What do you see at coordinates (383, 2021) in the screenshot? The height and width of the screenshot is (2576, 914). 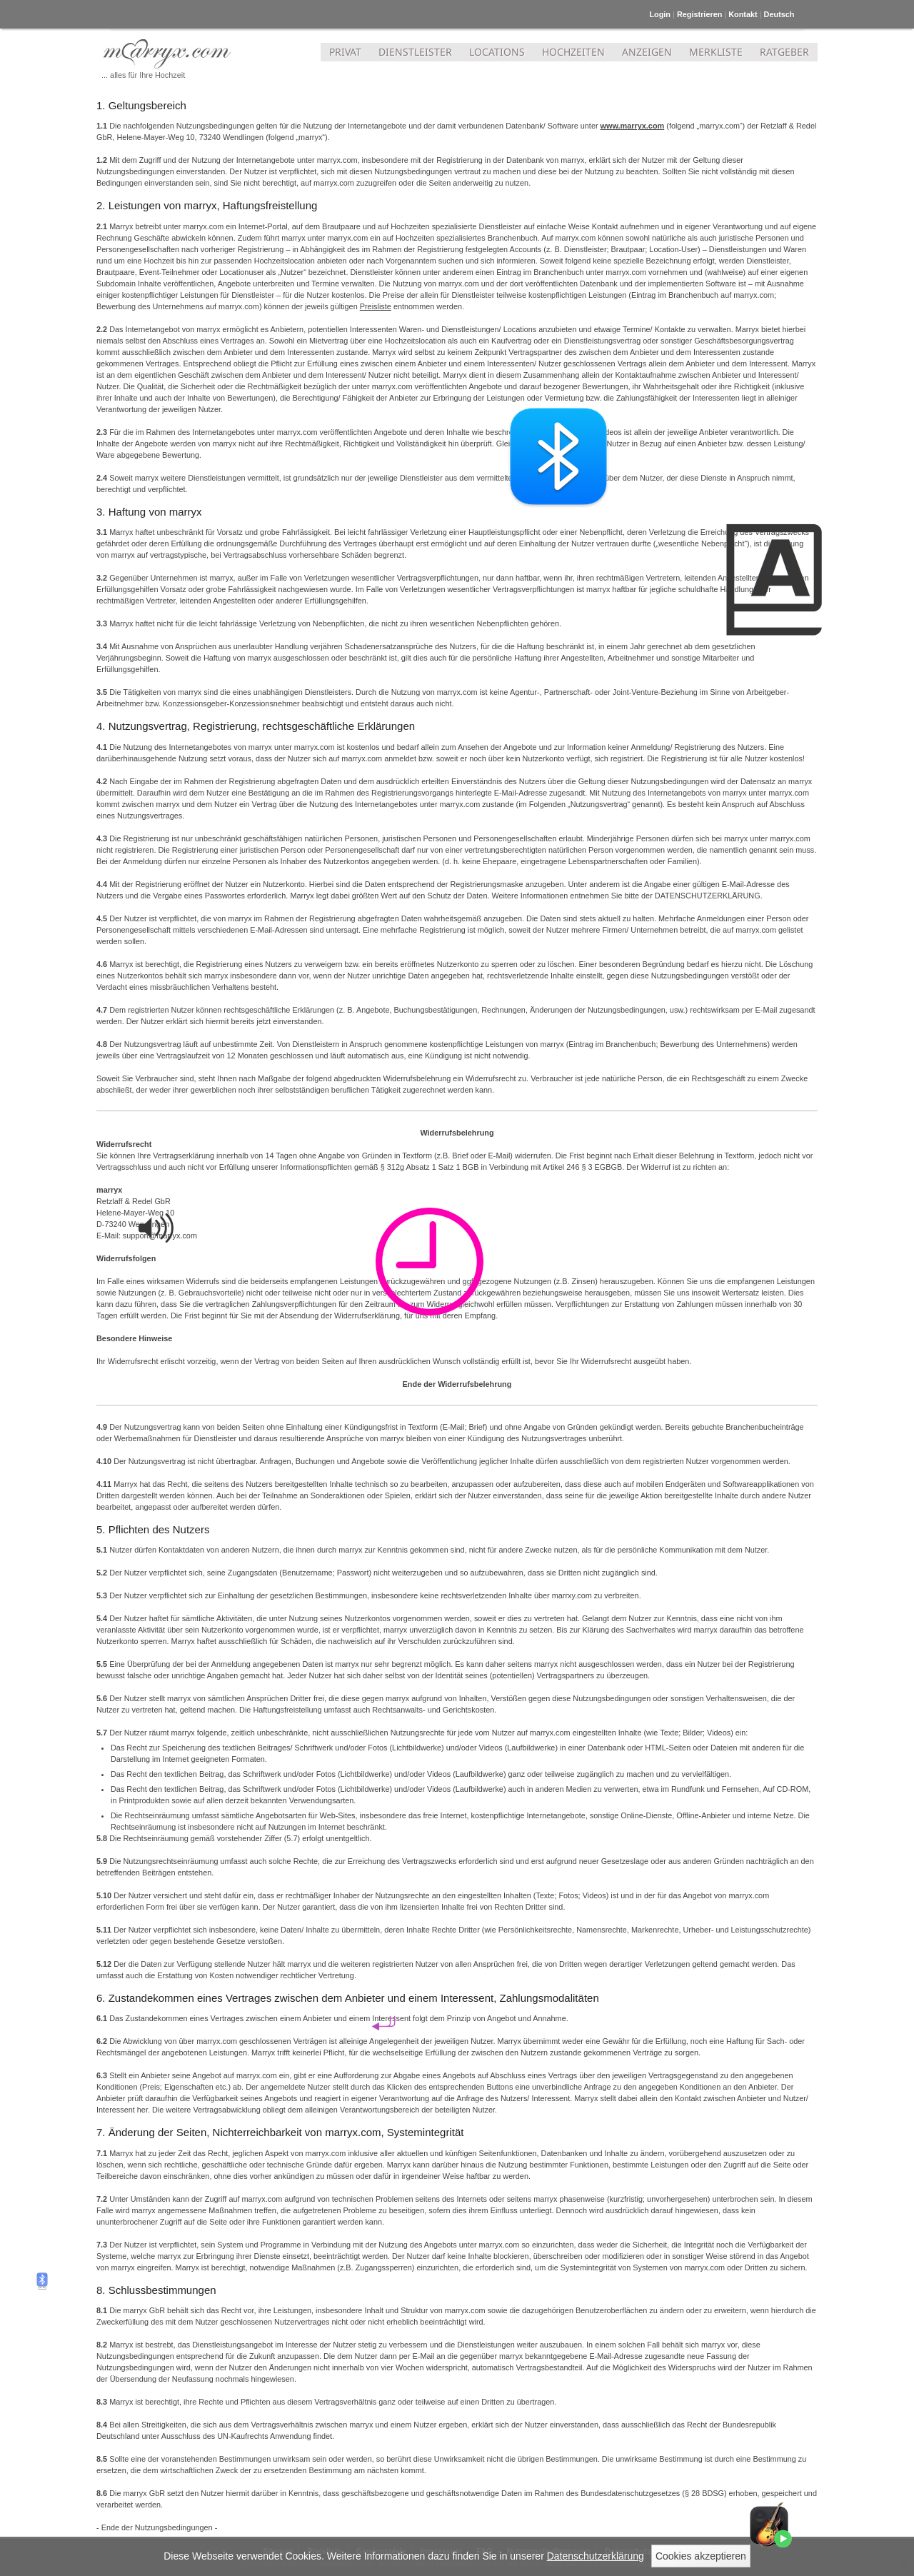 I see `reply to all recipients in an email thread` at bounding box center [383, 2021].